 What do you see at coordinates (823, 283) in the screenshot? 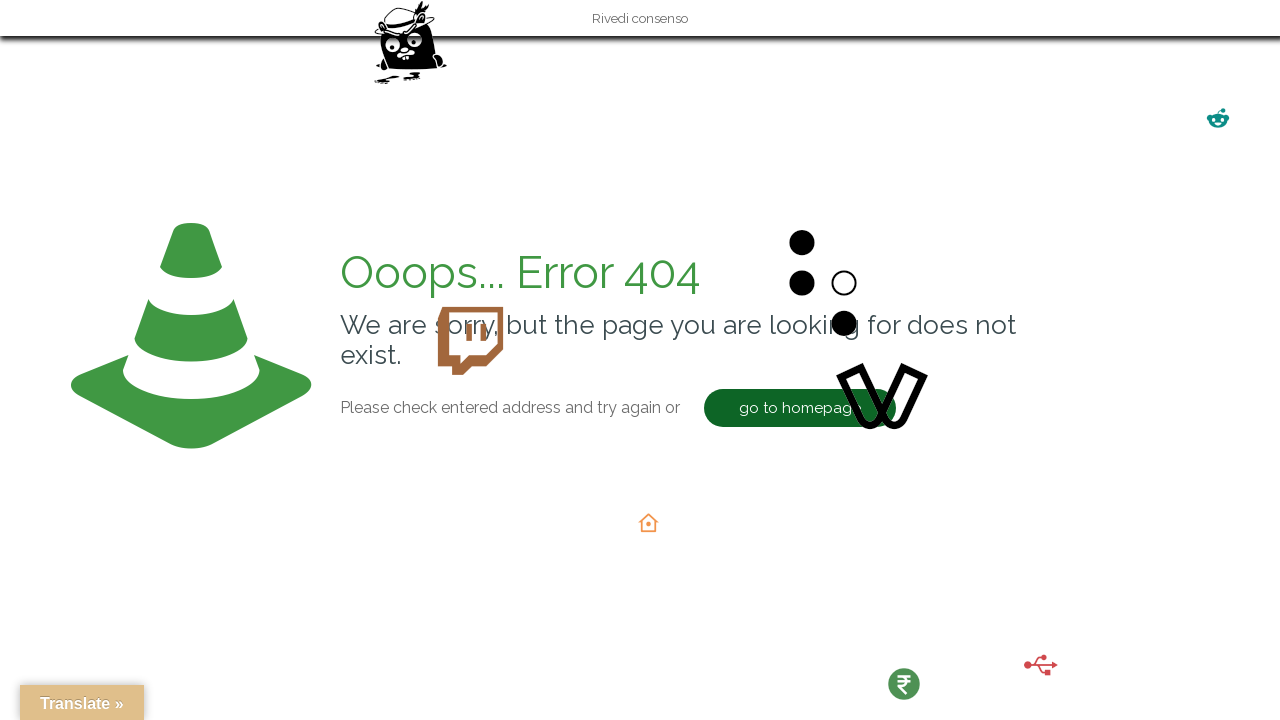
I see `D-Wave Systems company logo` at bounding box center [823, 283].